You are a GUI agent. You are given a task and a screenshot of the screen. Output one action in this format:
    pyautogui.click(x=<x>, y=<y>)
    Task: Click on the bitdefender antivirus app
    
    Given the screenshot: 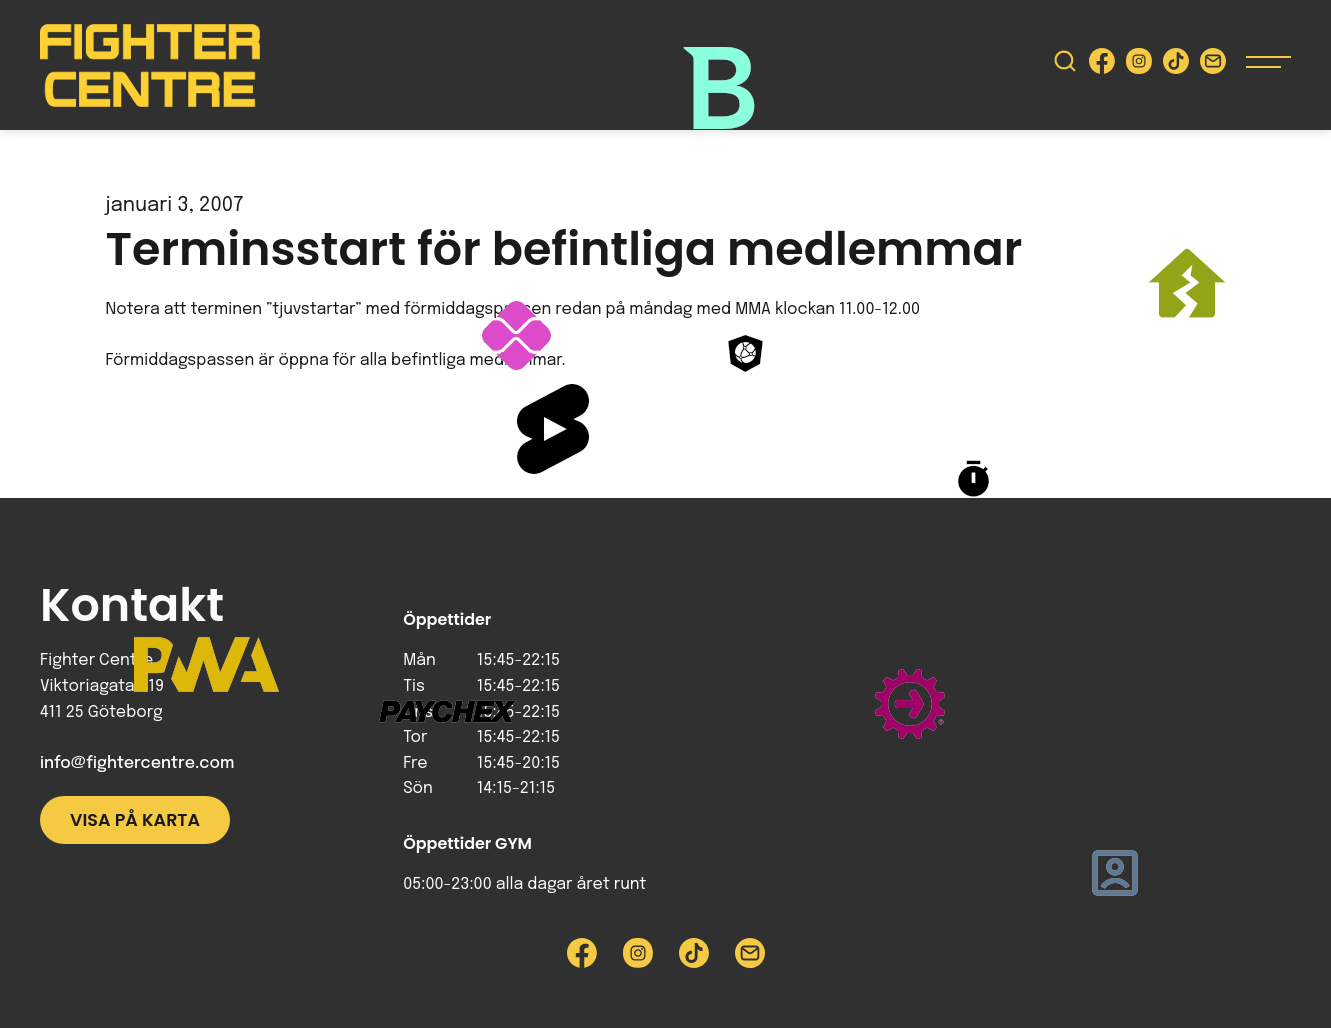 What is the action you would take?
    pyautogui.click(x=719, y=88)
    